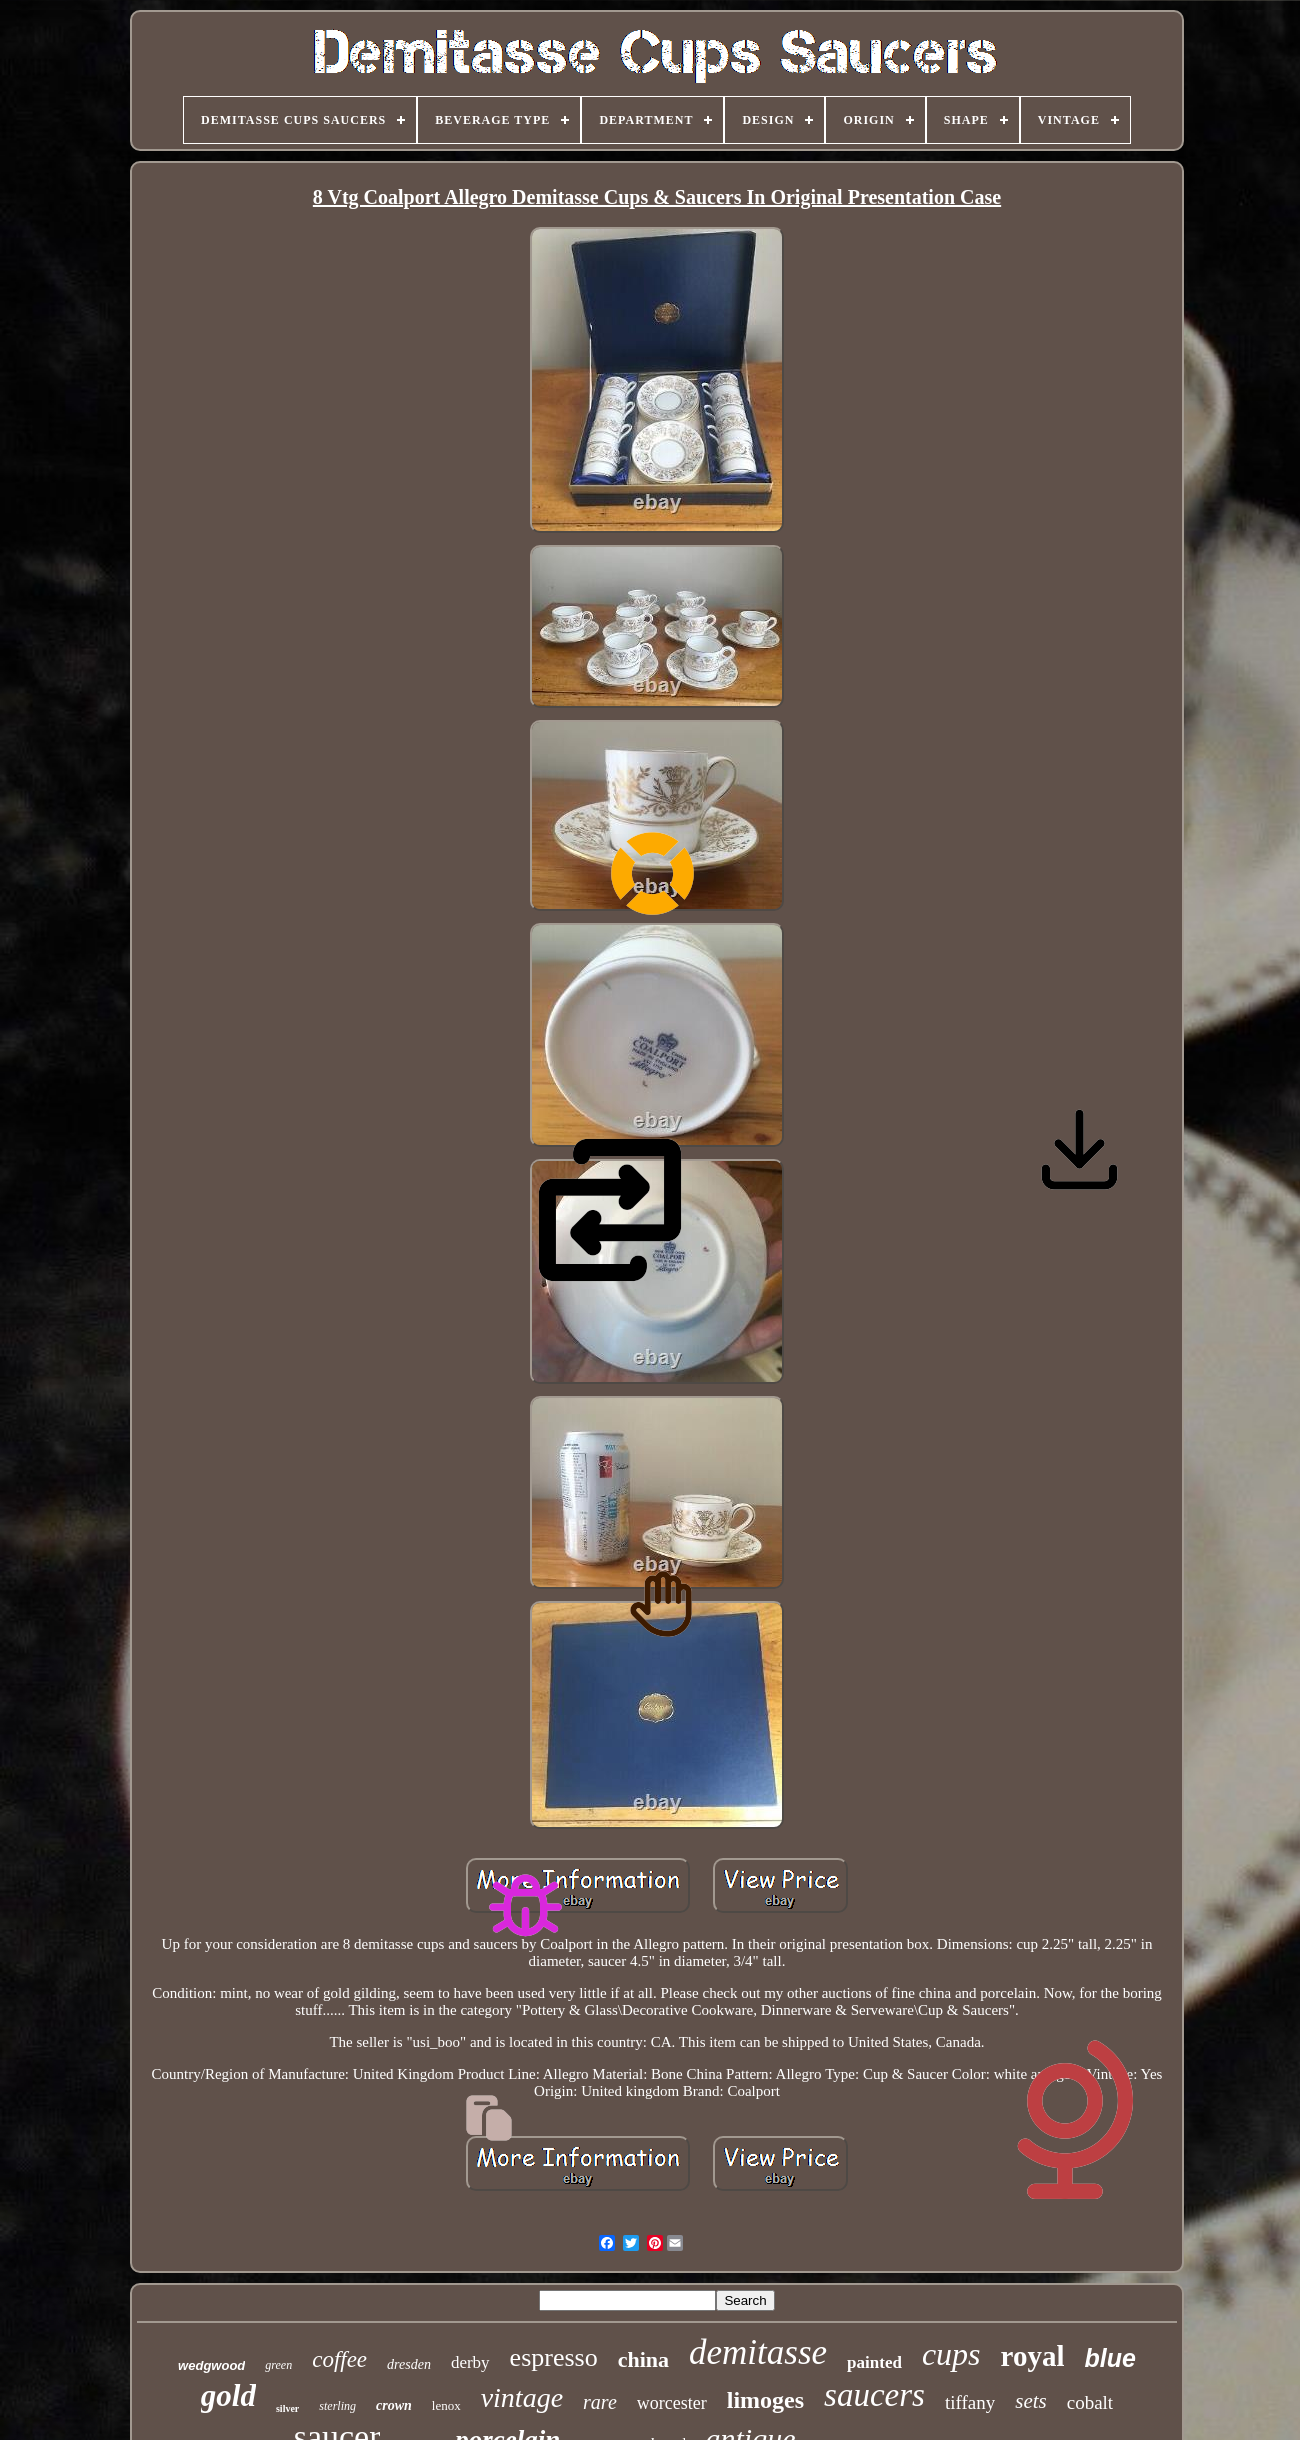  I want to click on swap or exchange items, so click(610, 1210).